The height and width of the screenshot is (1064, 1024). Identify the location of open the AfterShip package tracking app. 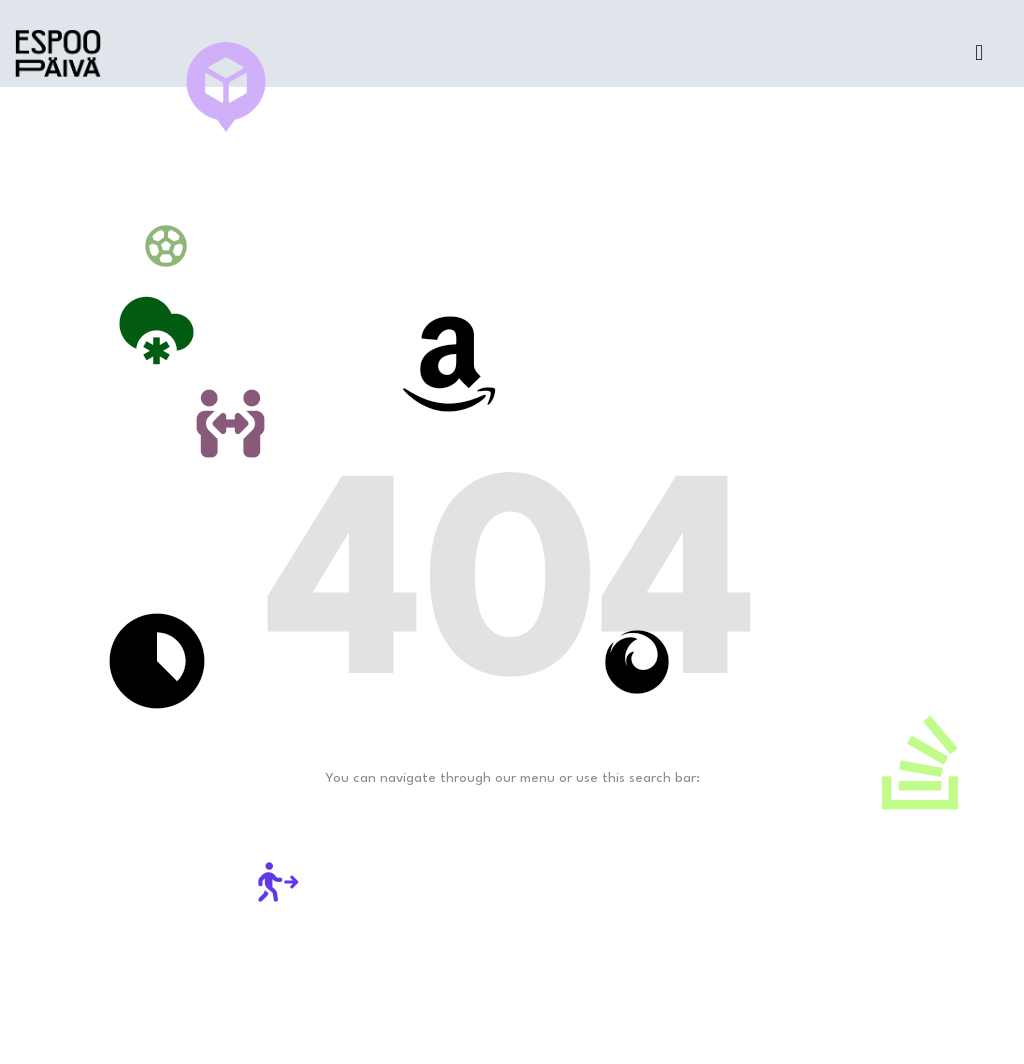
(226, 87).